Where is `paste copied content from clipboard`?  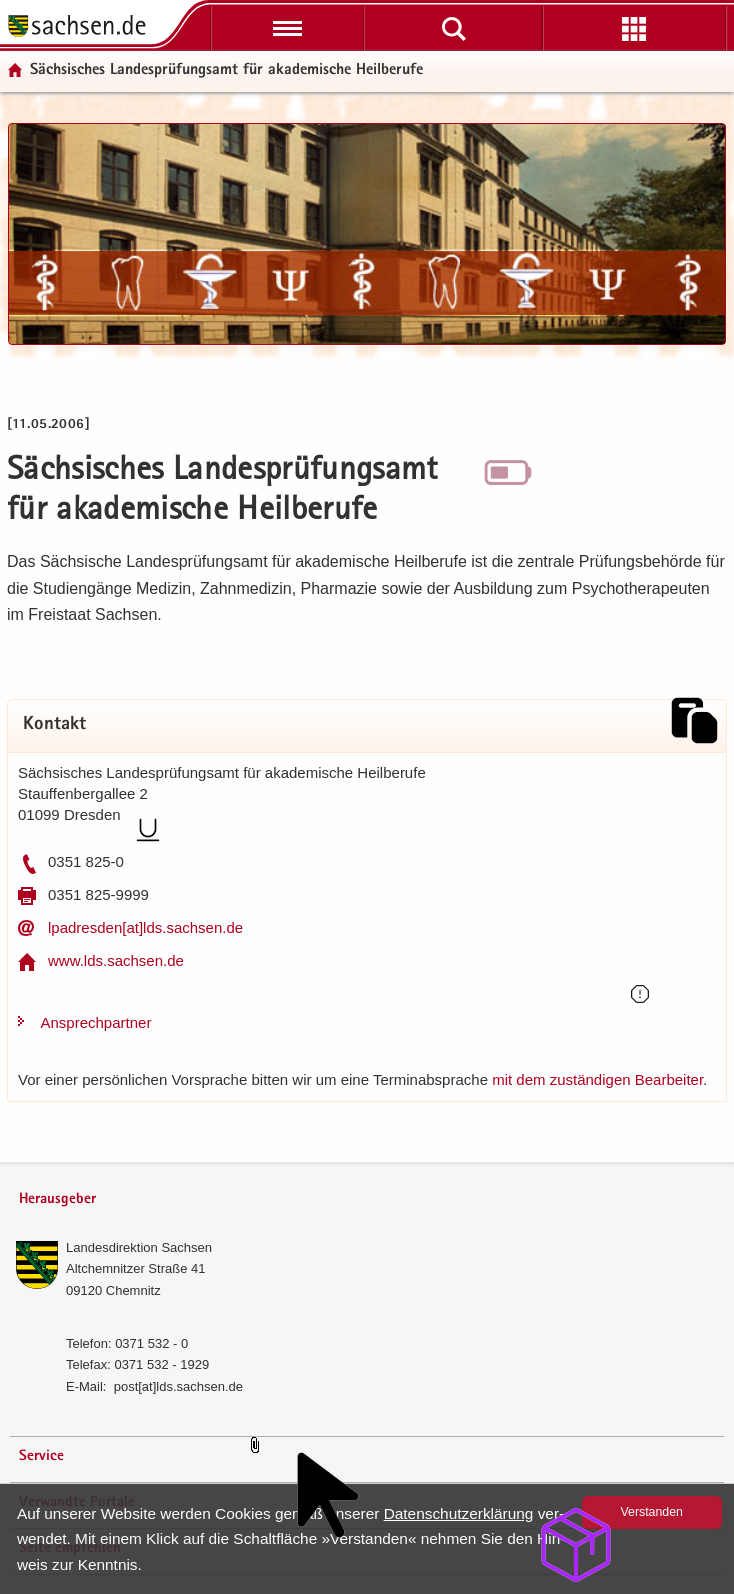 paste copied content from clipboard is located at coordinates (694, 720).